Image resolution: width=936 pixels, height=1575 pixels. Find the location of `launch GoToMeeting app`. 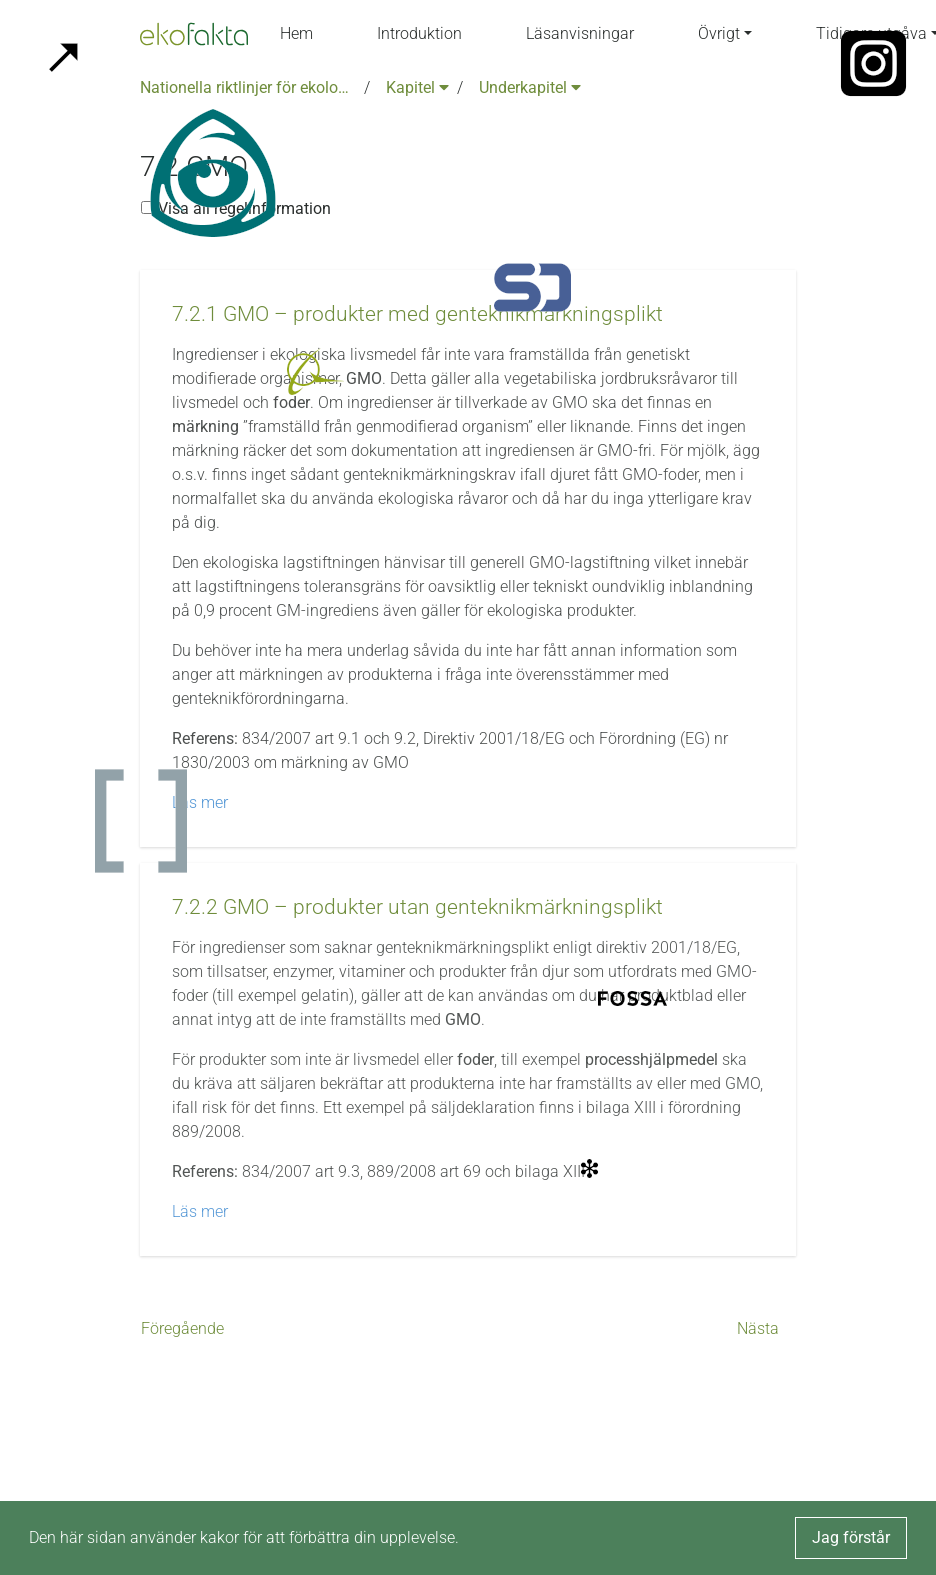

launch GoToMeeting app is located at coordinates (589, 1168).